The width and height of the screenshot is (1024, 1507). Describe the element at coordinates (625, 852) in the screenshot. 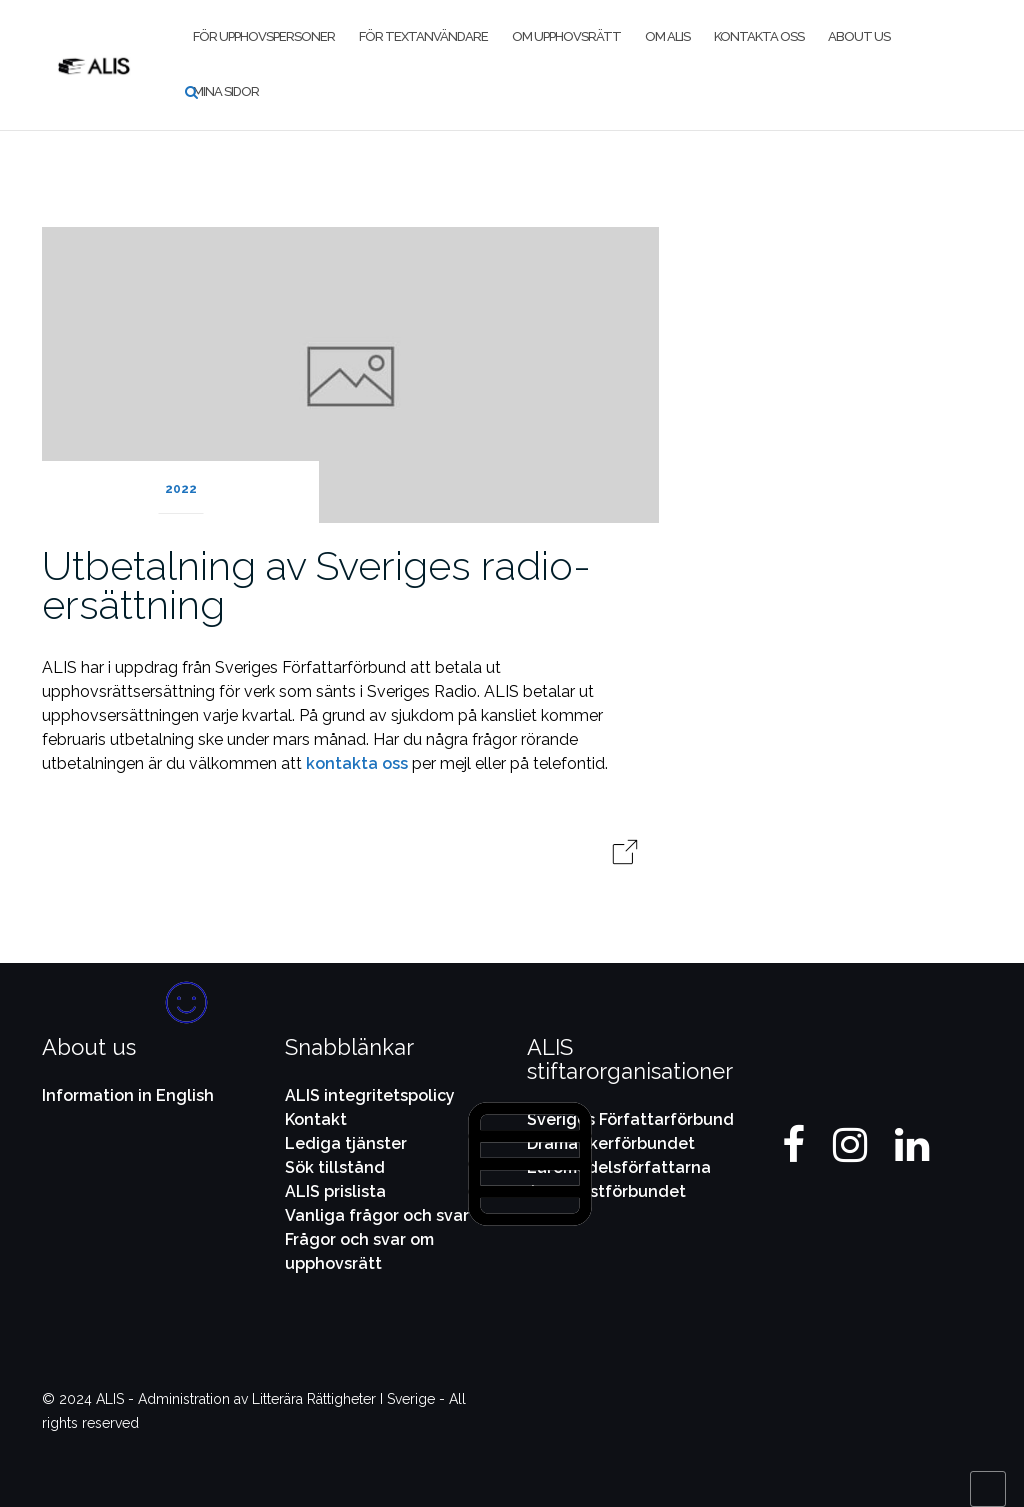

I see `open link in new window or tab` at that location.